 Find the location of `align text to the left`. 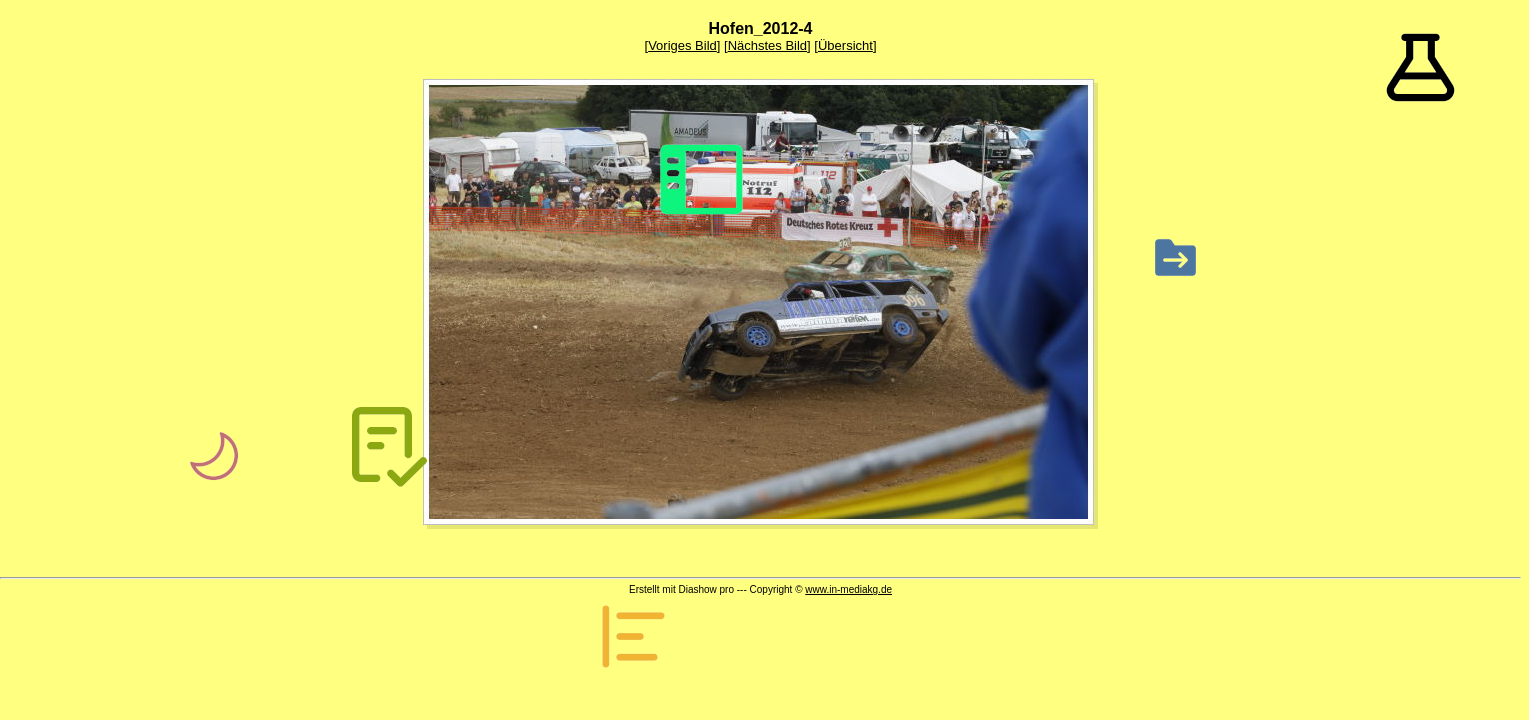

align text to the left is located at coordinates (633, 636).